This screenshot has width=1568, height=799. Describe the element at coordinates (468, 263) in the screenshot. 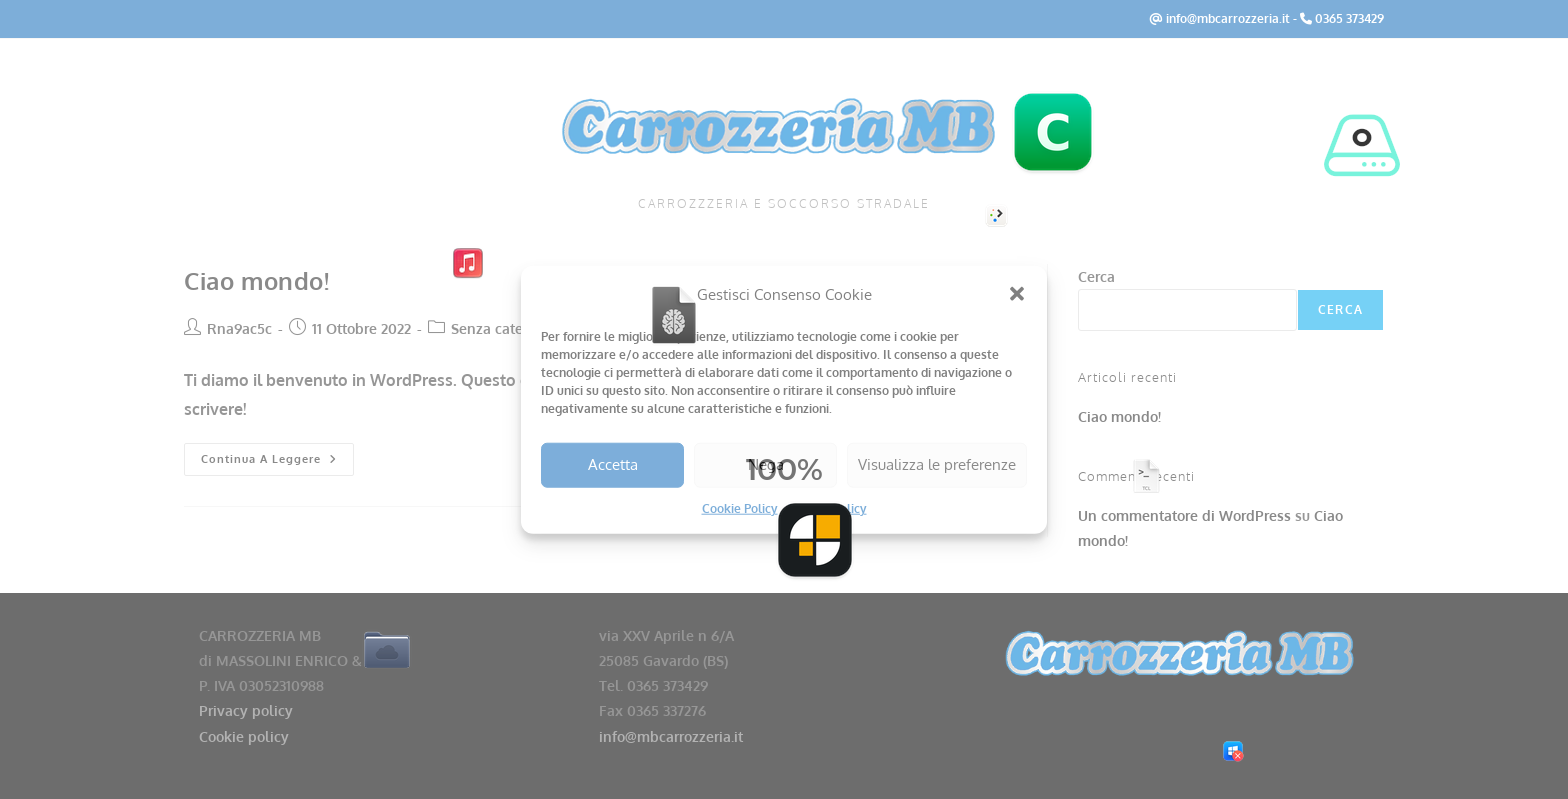

I see `open the music app` at that location.